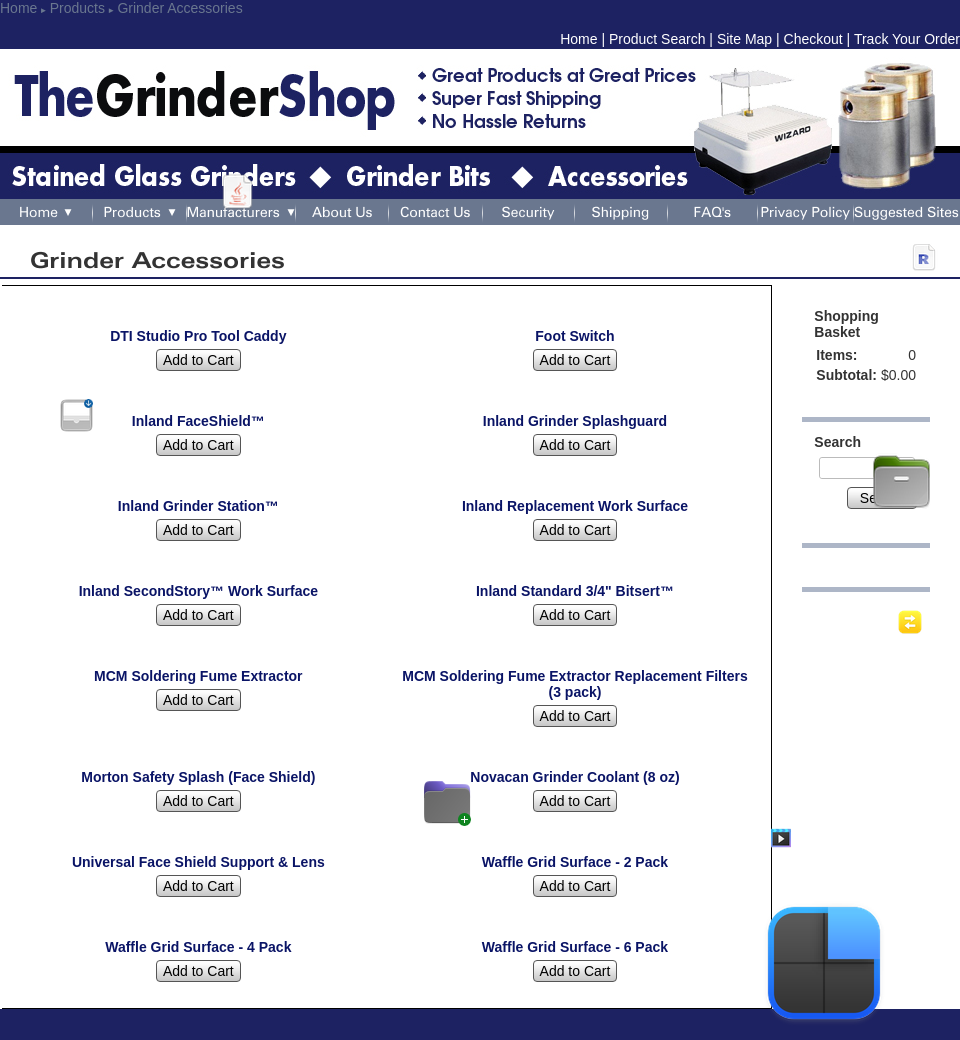 The image size is (960, 1040). What do you see at coordinates (824, 963) in the screenshot?
I see `switch to workspace in the top-right position` at bounding box center [824, 963].